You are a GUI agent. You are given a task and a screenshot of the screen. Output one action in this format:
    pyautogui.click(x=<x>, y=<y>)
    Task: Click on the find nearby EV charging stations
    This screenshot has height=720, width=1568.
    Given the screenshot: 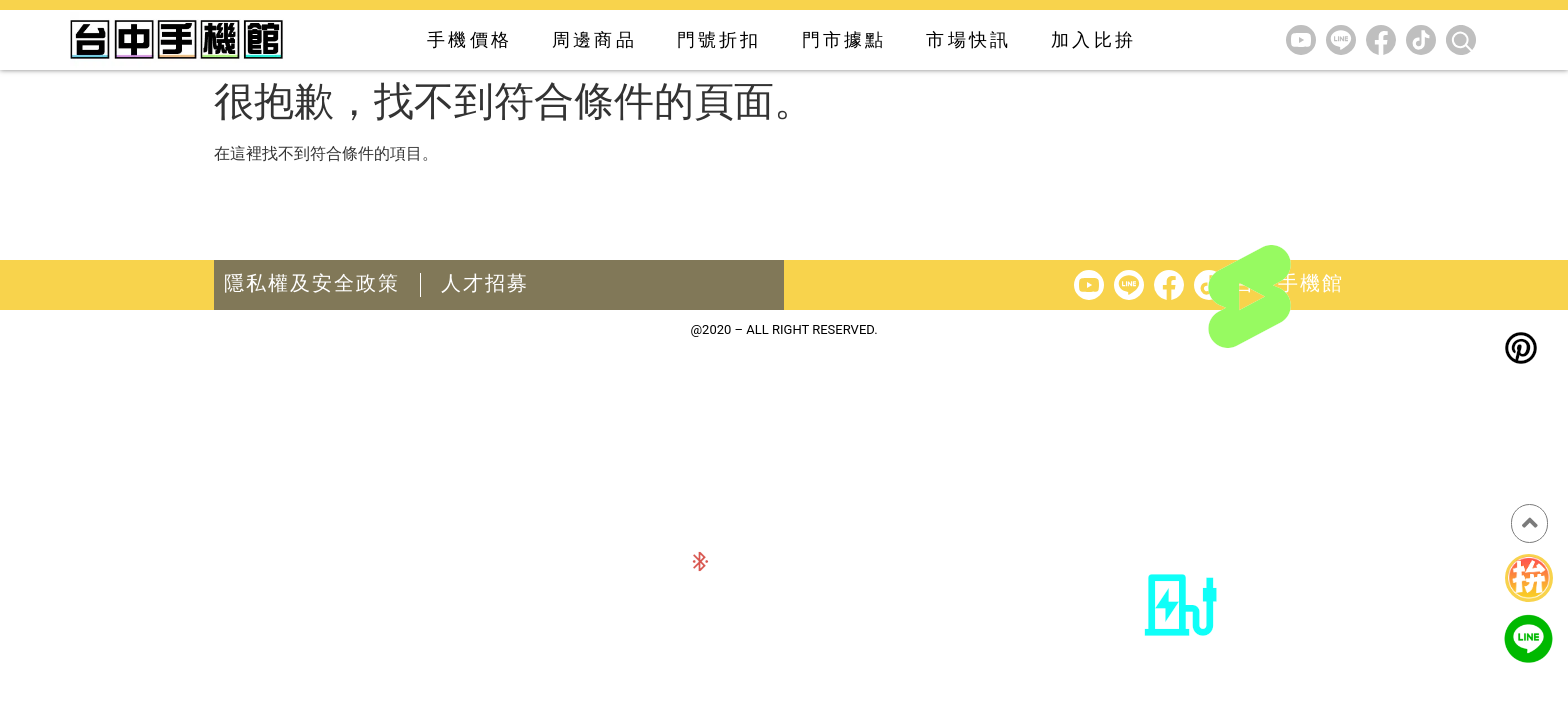 What is the action you would take?
    pyautogui.click(x=1179, y=605)
    